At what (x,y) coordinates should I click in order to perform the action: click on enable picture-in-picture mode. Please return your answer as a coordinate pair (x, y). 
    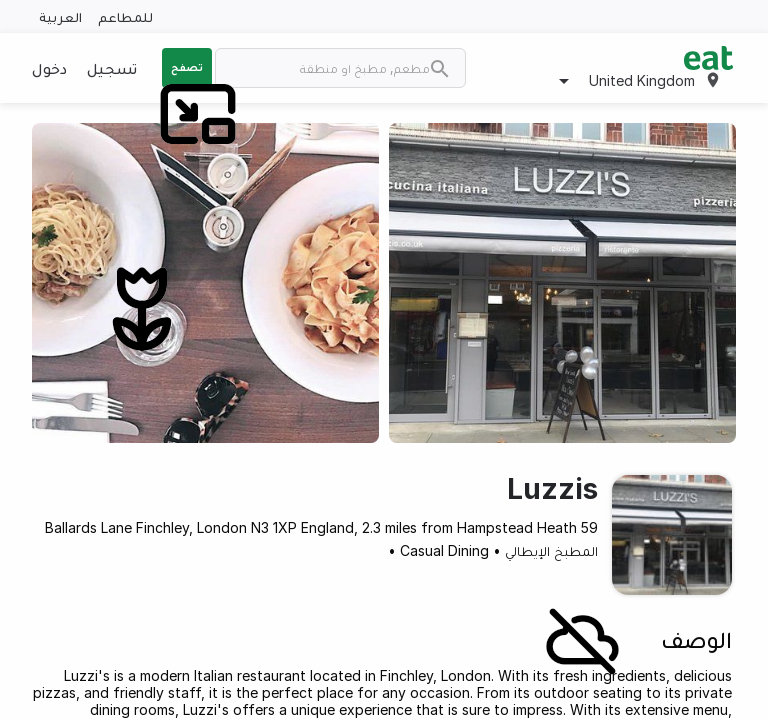
    Looking at the image, I should click on (198, 114).